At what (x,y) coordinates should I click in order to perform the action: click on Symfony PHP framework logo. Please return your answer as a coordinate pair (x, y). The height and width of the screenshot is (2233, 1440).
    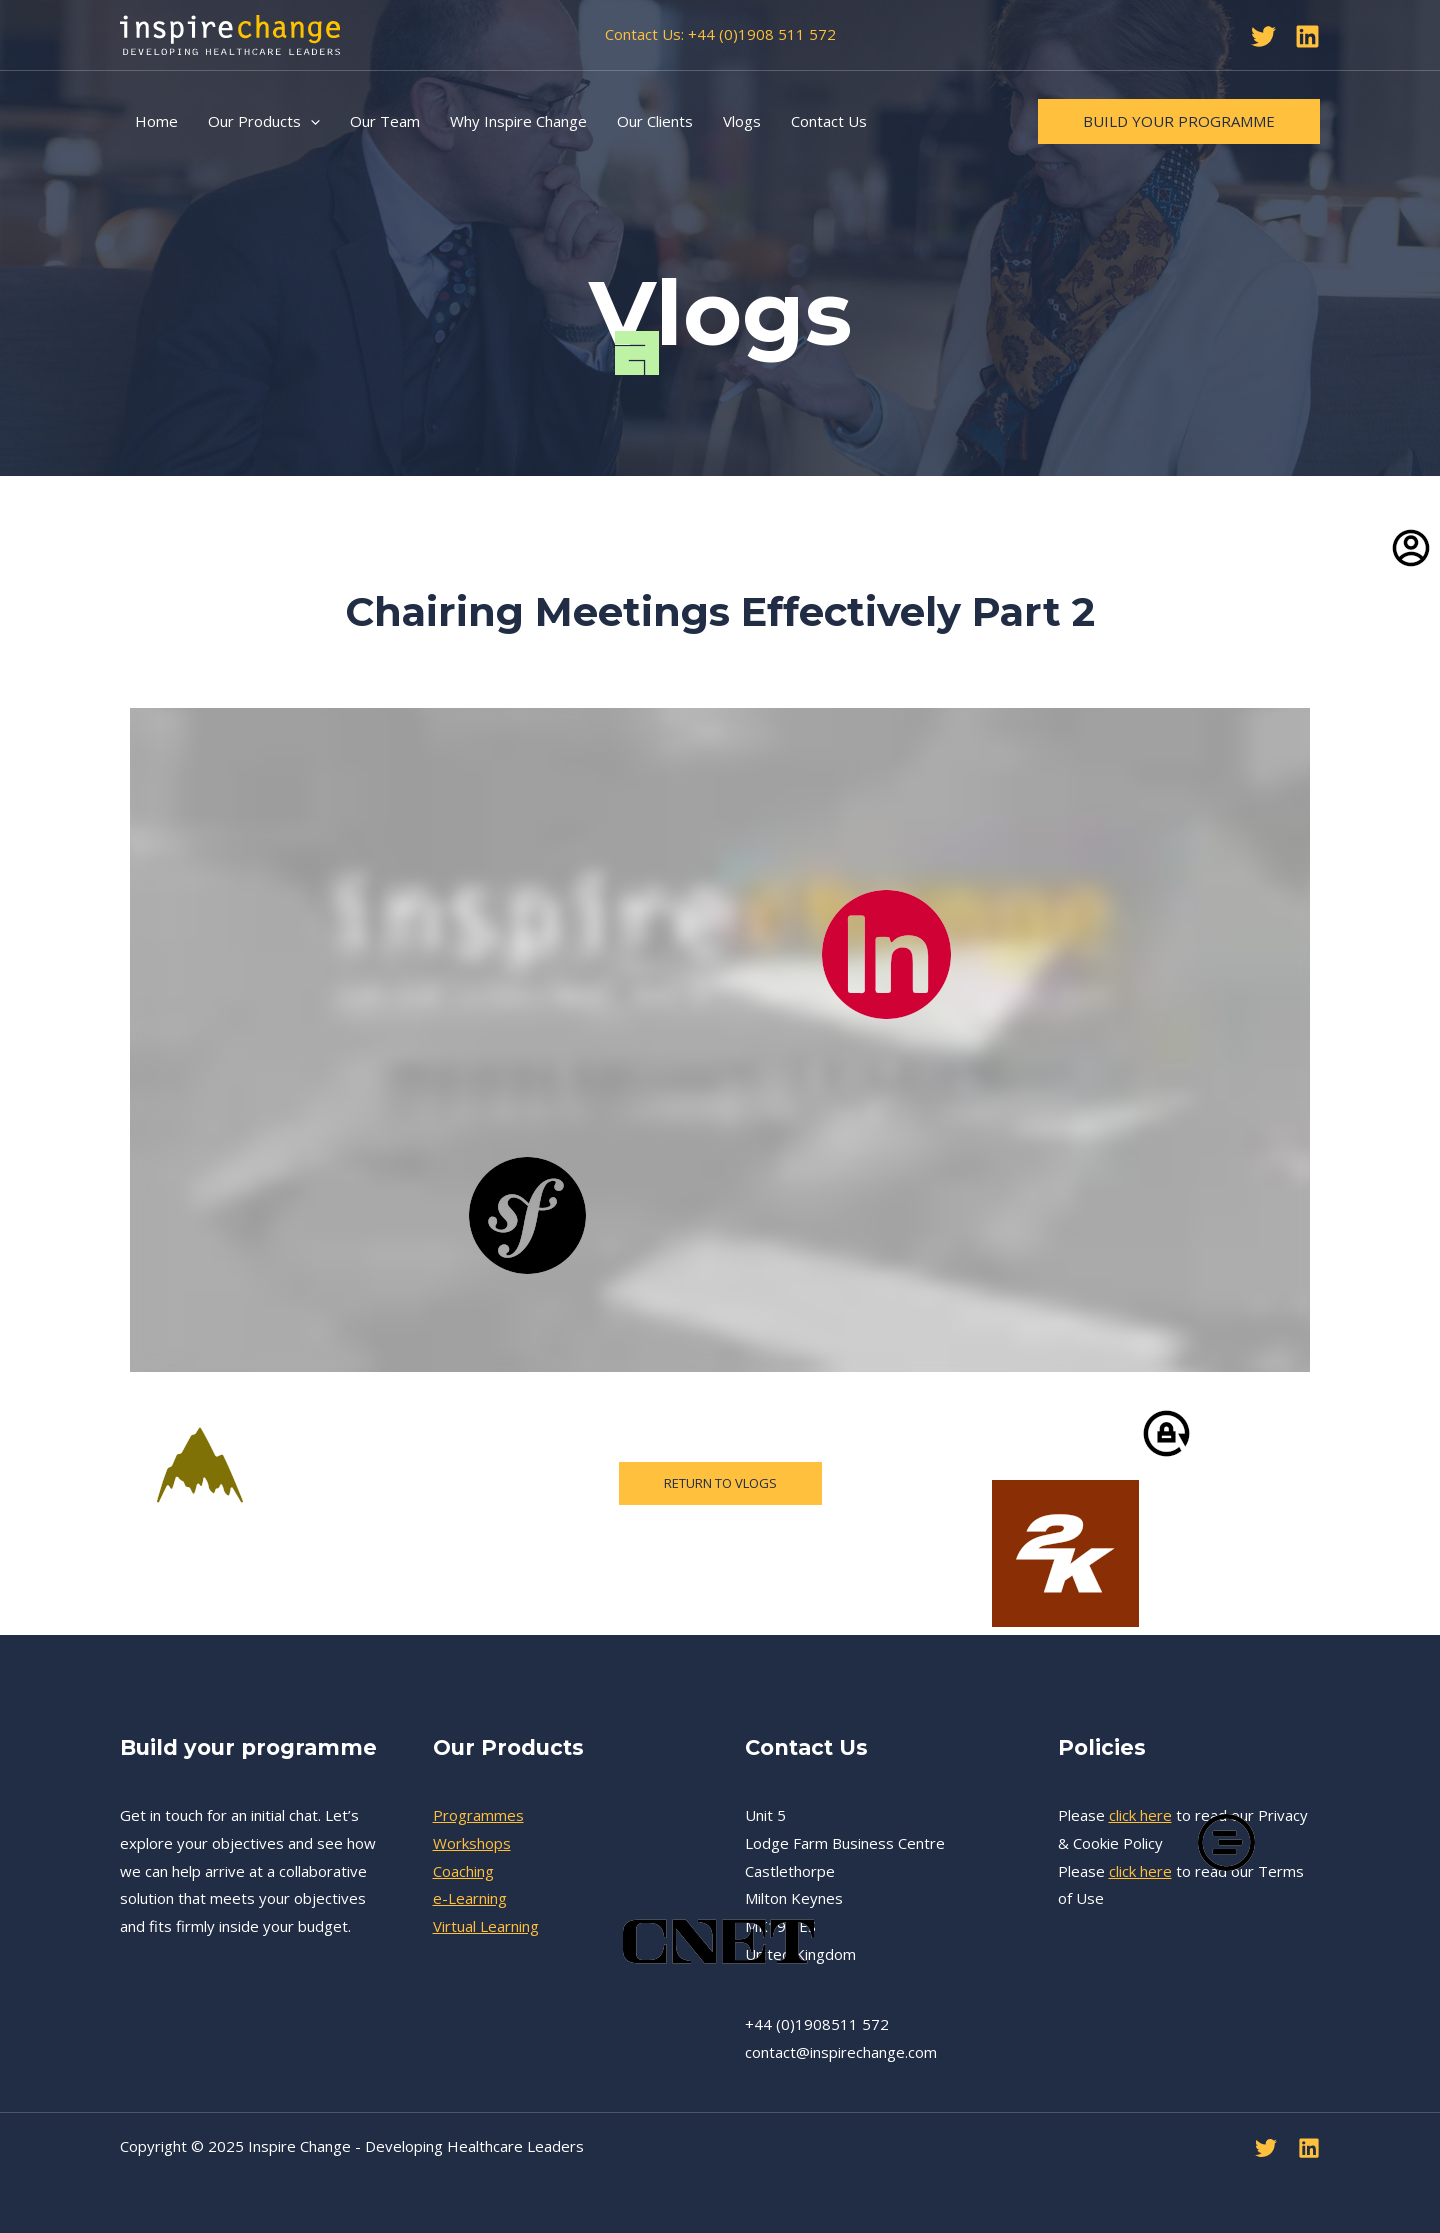
    Looking at the image, I should click on (527, 1215).